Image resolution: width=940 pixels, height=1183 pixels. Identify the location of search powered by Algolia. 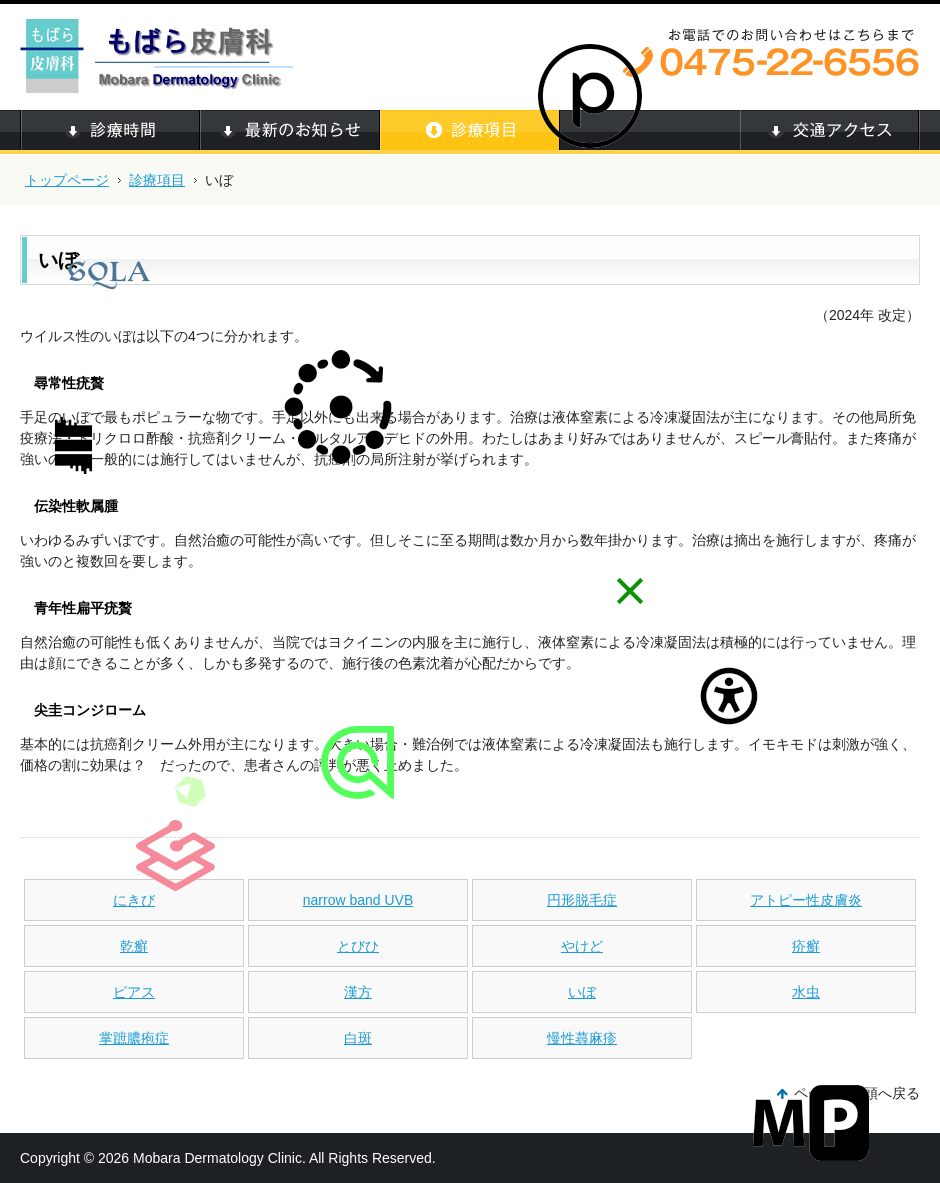
(357, 762).